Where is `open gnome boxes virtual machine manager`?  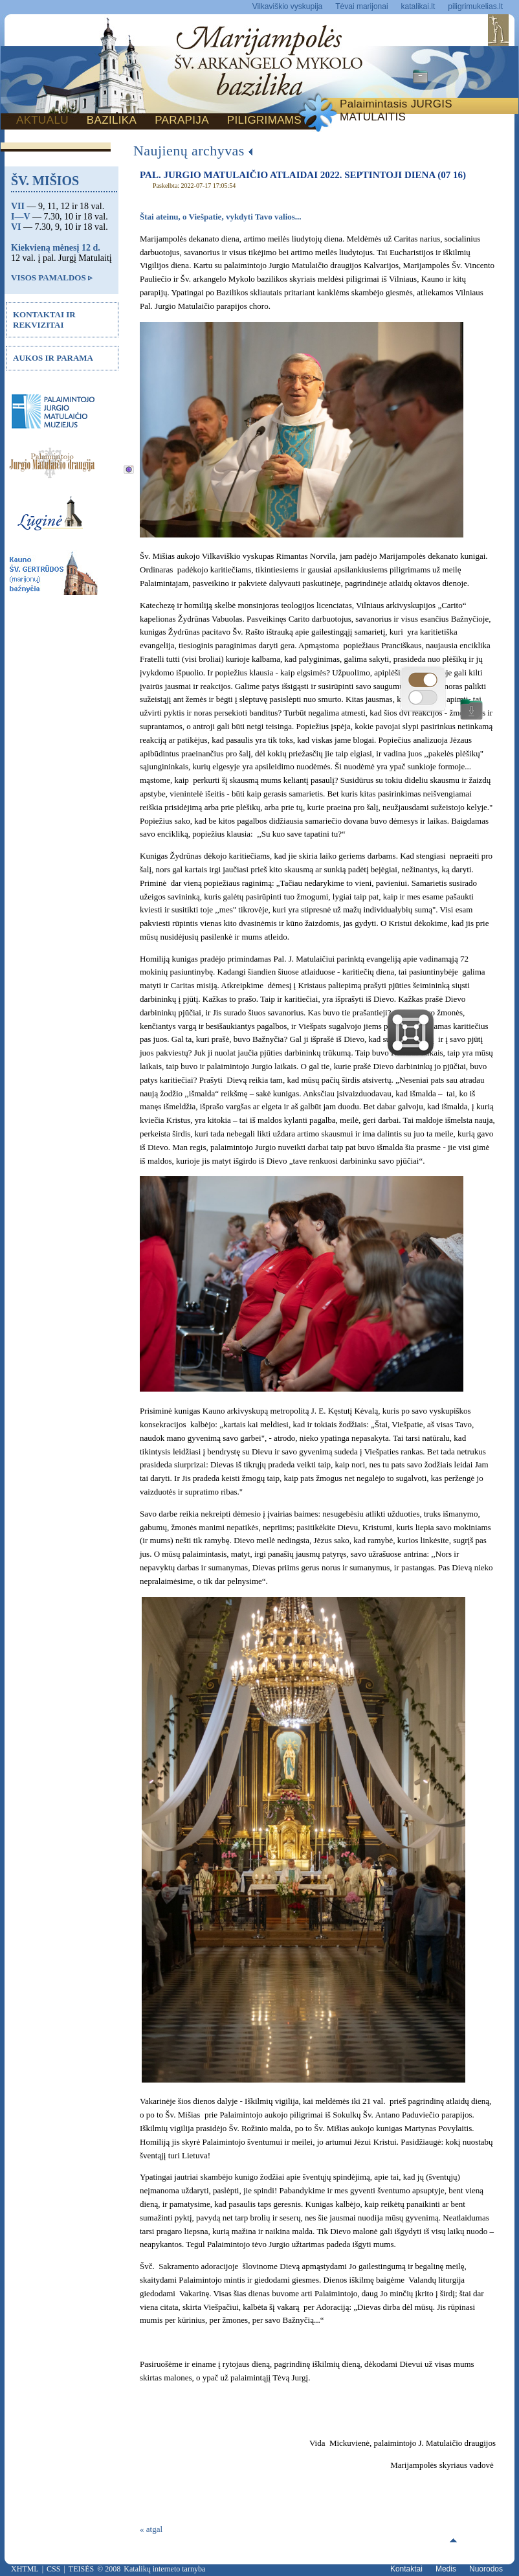 open gnome boxes virtual machine manager is located at coordinates (410, 1032).